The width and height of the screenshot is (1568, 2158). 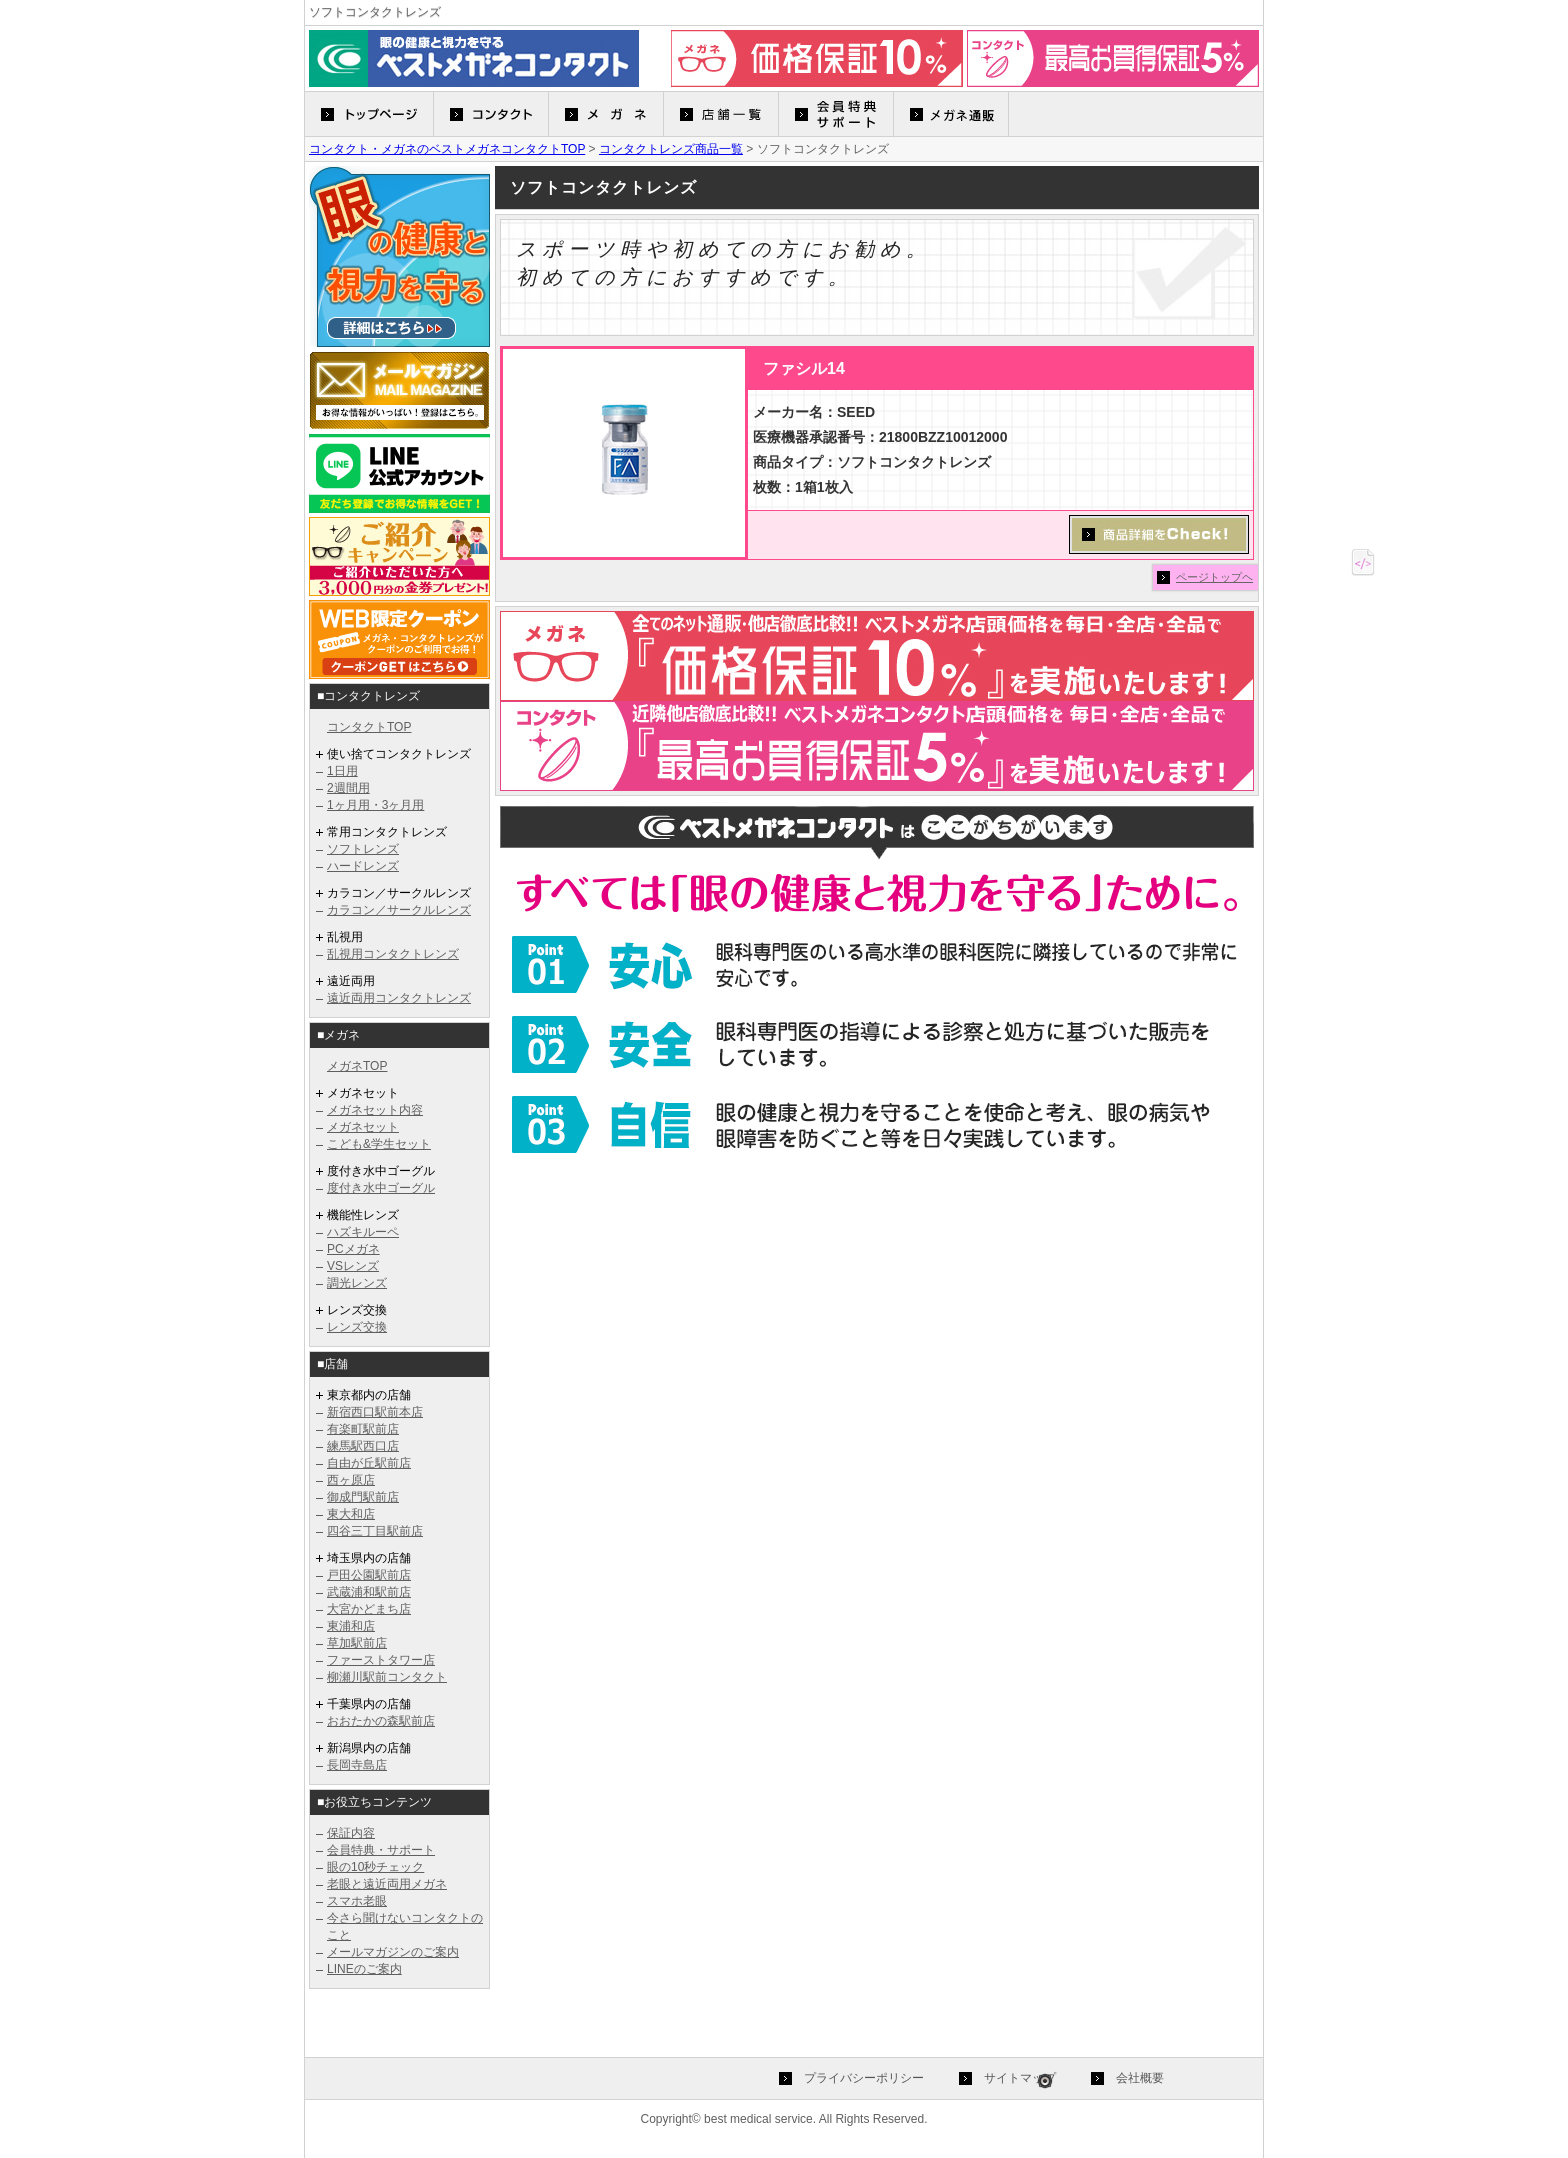 I want to click on an XML document file, so click(x=1363, y=562).